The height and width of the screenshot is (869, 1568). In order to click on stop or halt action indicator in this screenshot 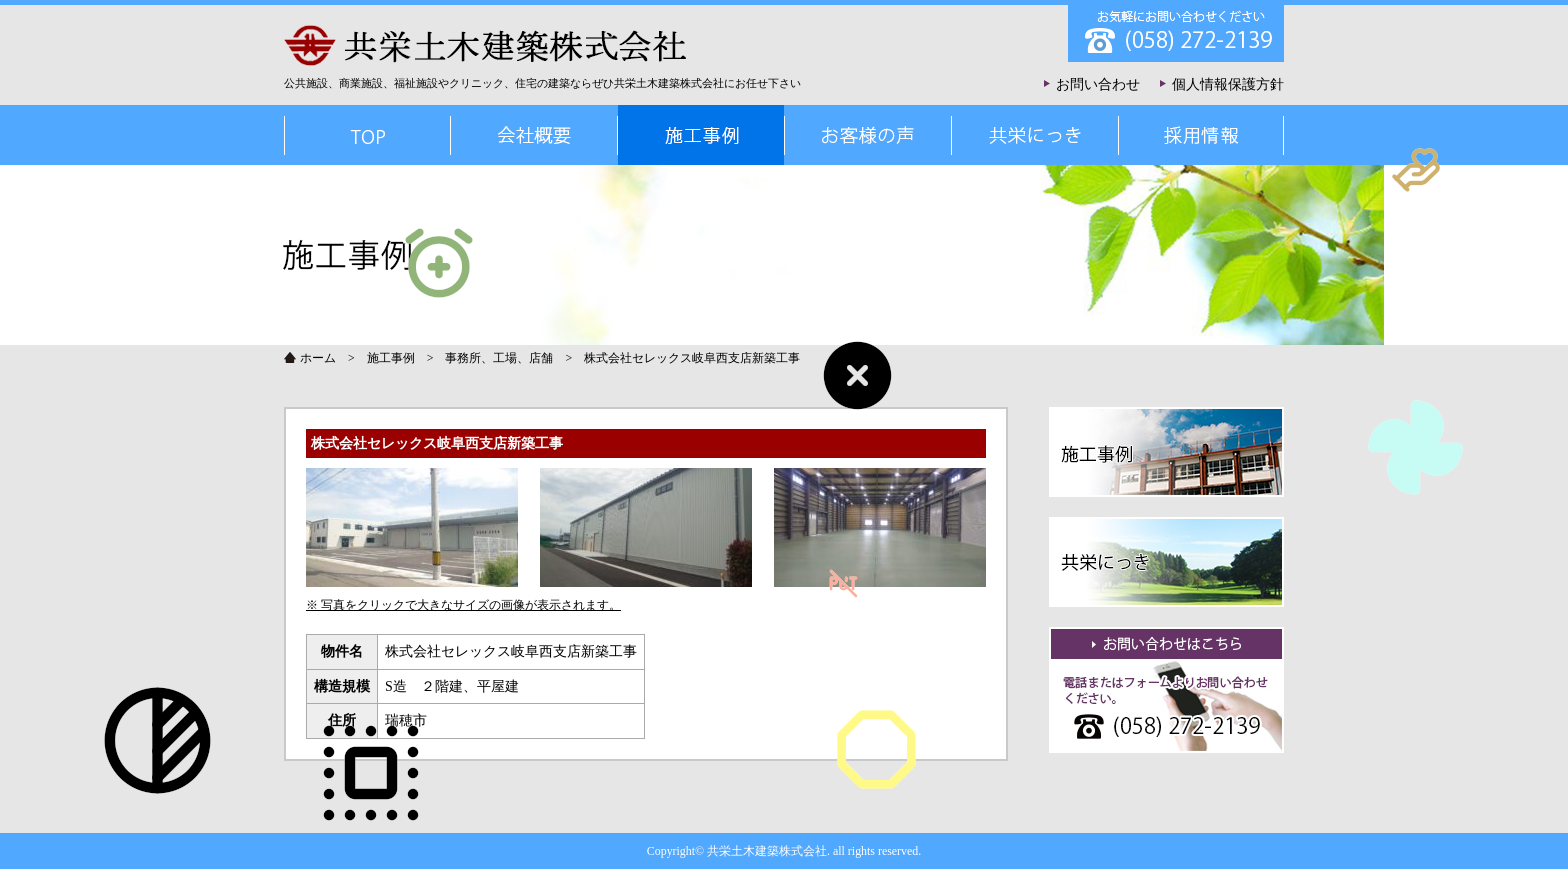, I will do `click(876, 749)`.